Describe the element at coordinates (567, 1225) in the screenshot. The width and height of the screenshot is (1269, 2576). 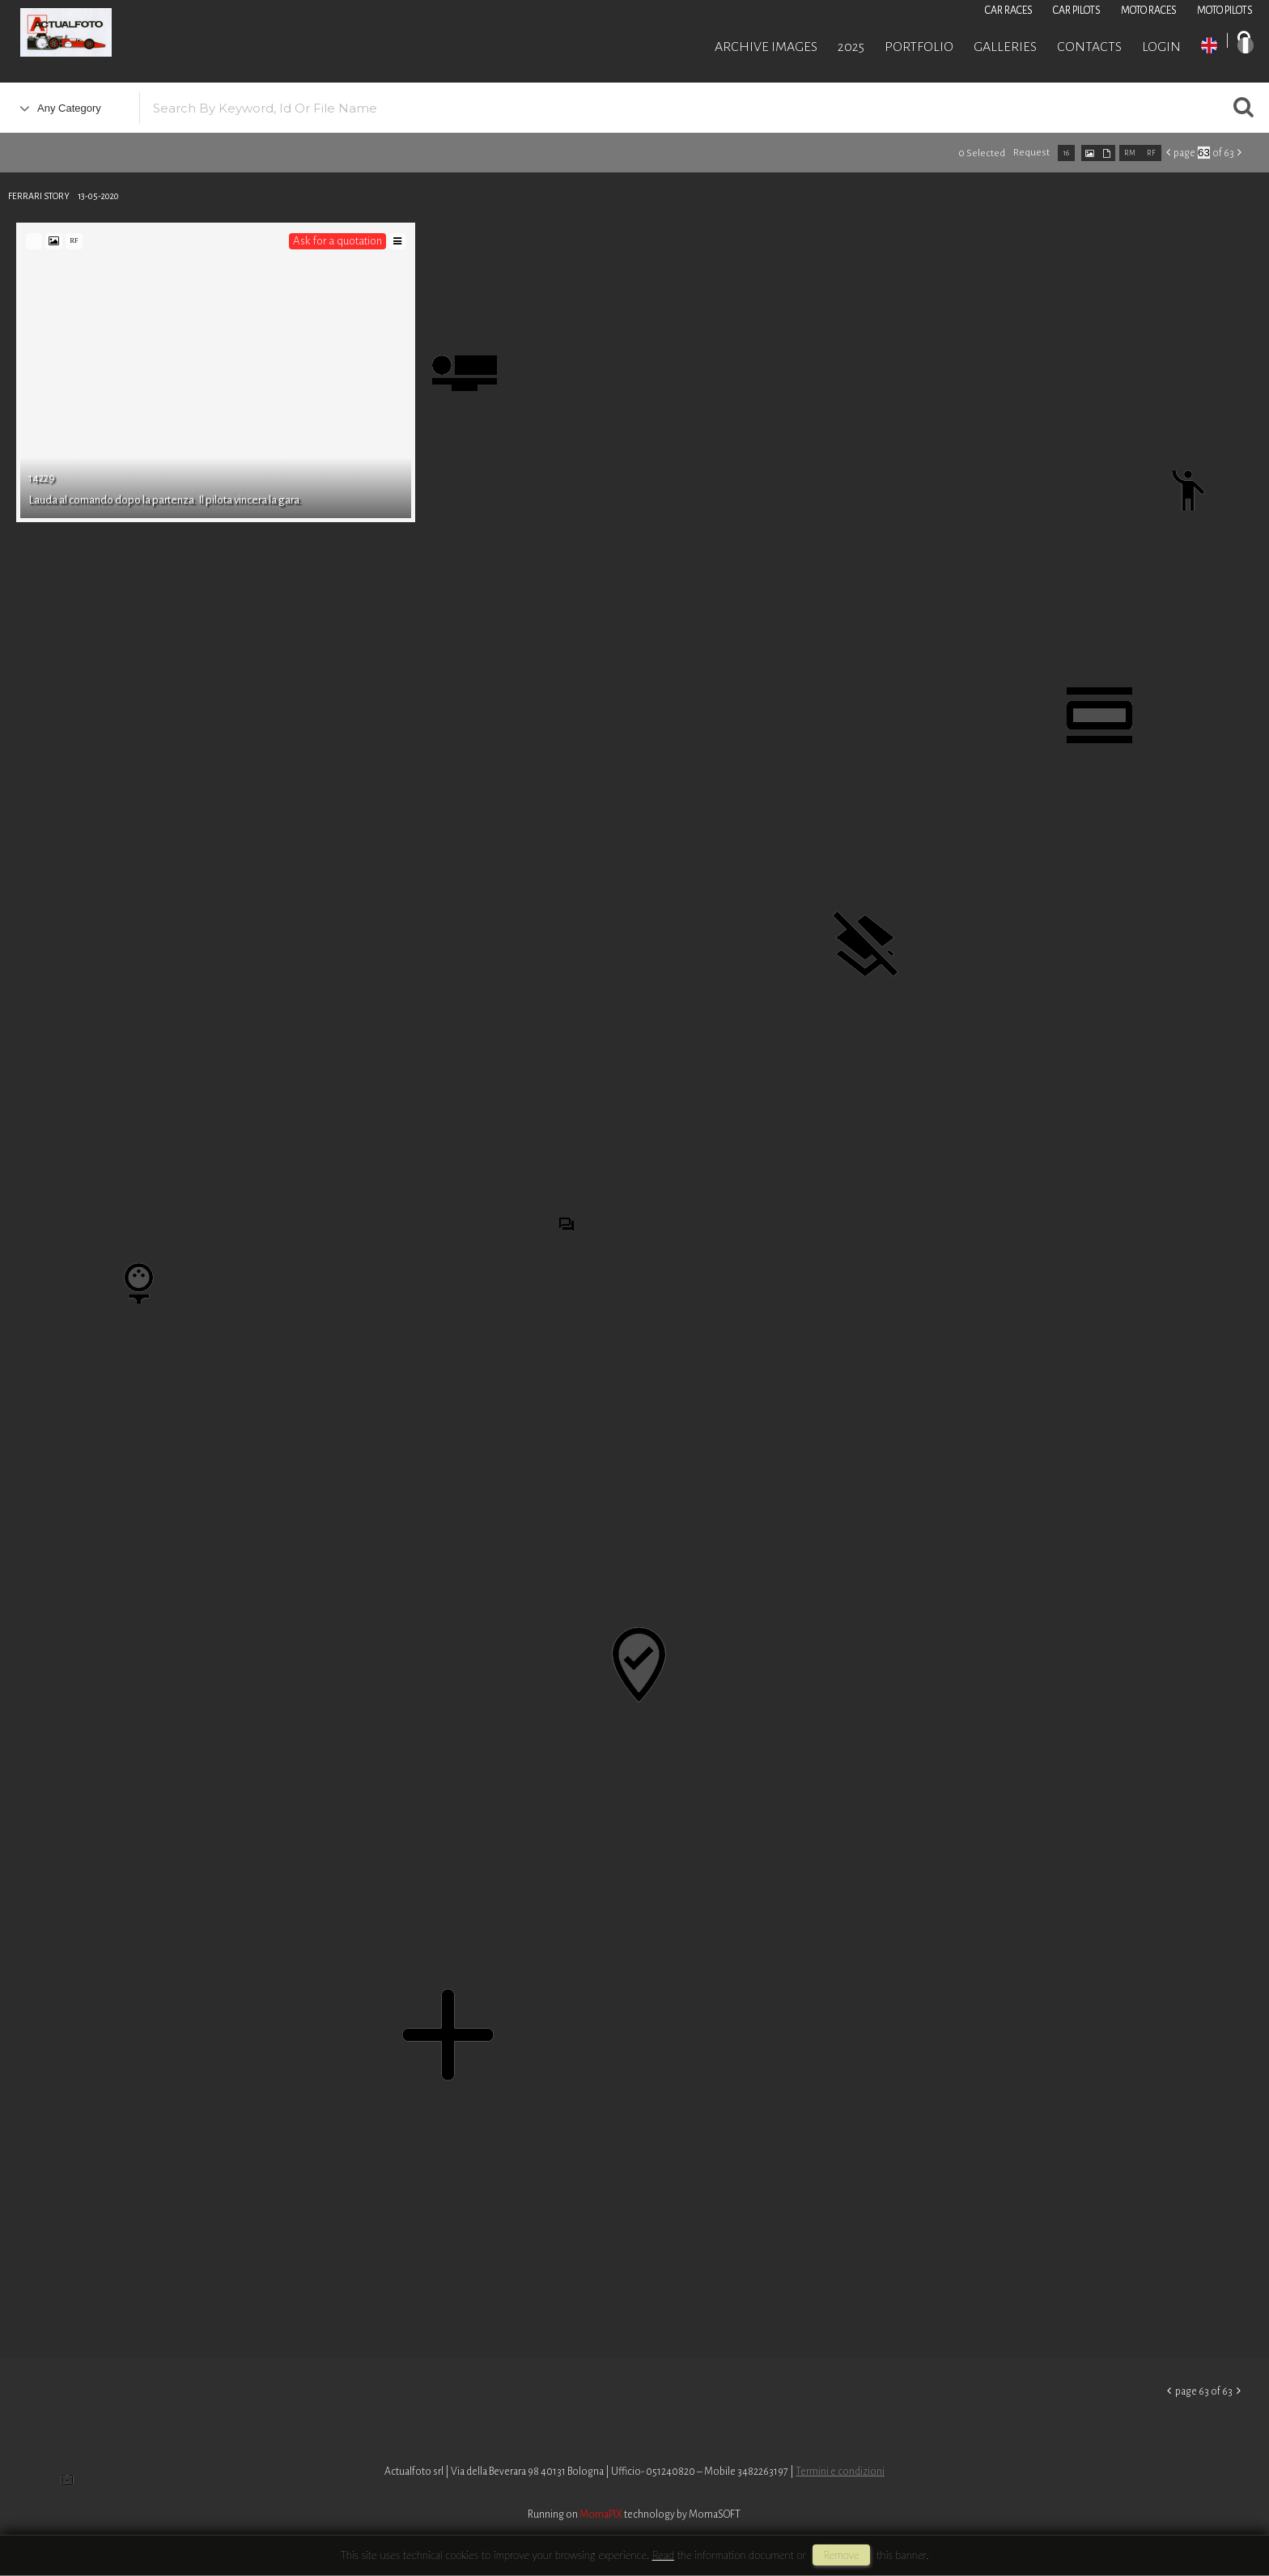
I see `open discussion forum or community chat` at that location.